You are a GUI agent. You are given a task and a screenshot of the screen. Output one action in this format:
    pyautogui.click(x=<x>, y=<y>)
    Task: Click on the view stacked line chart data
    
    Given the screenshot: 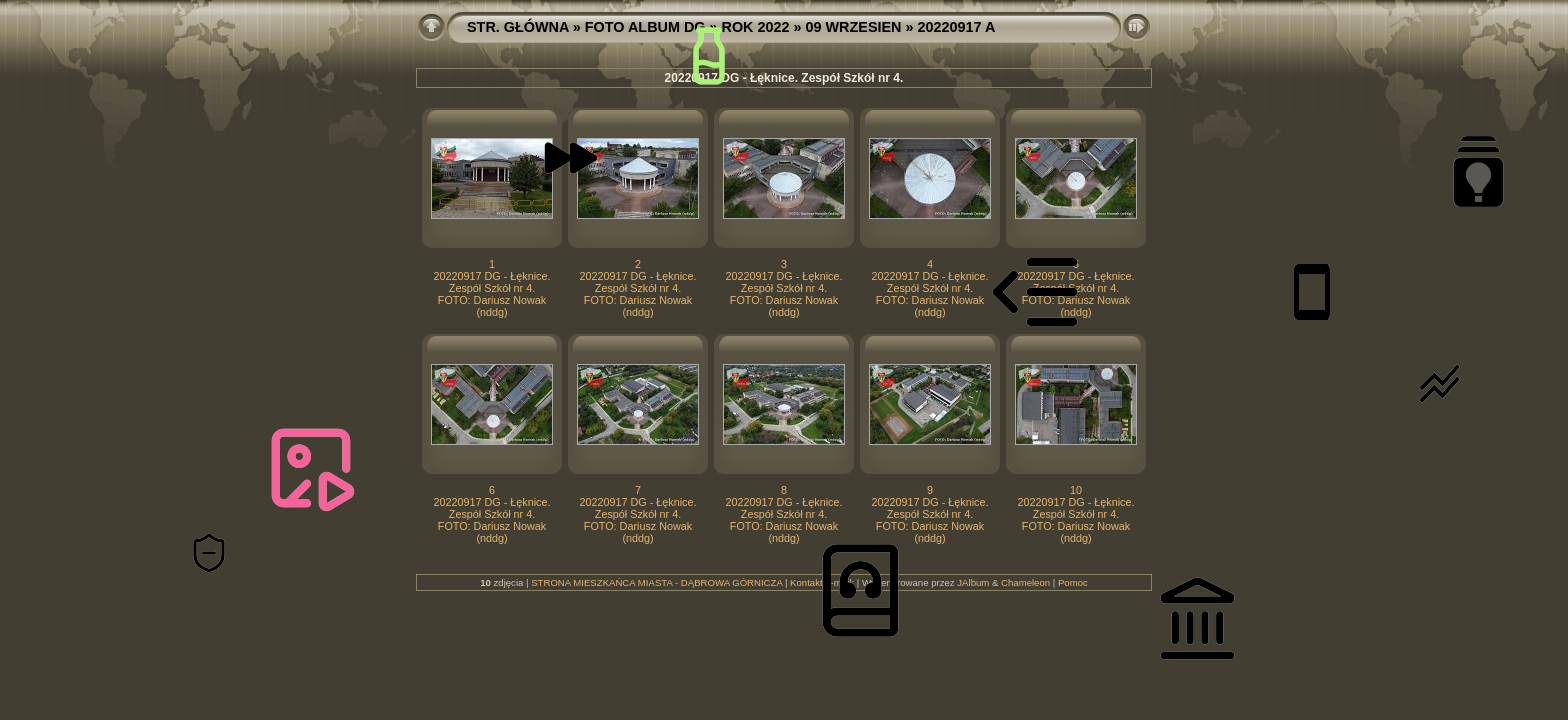 What is the action you would take?
    pyautogui.click(x=1439, y=383)
    